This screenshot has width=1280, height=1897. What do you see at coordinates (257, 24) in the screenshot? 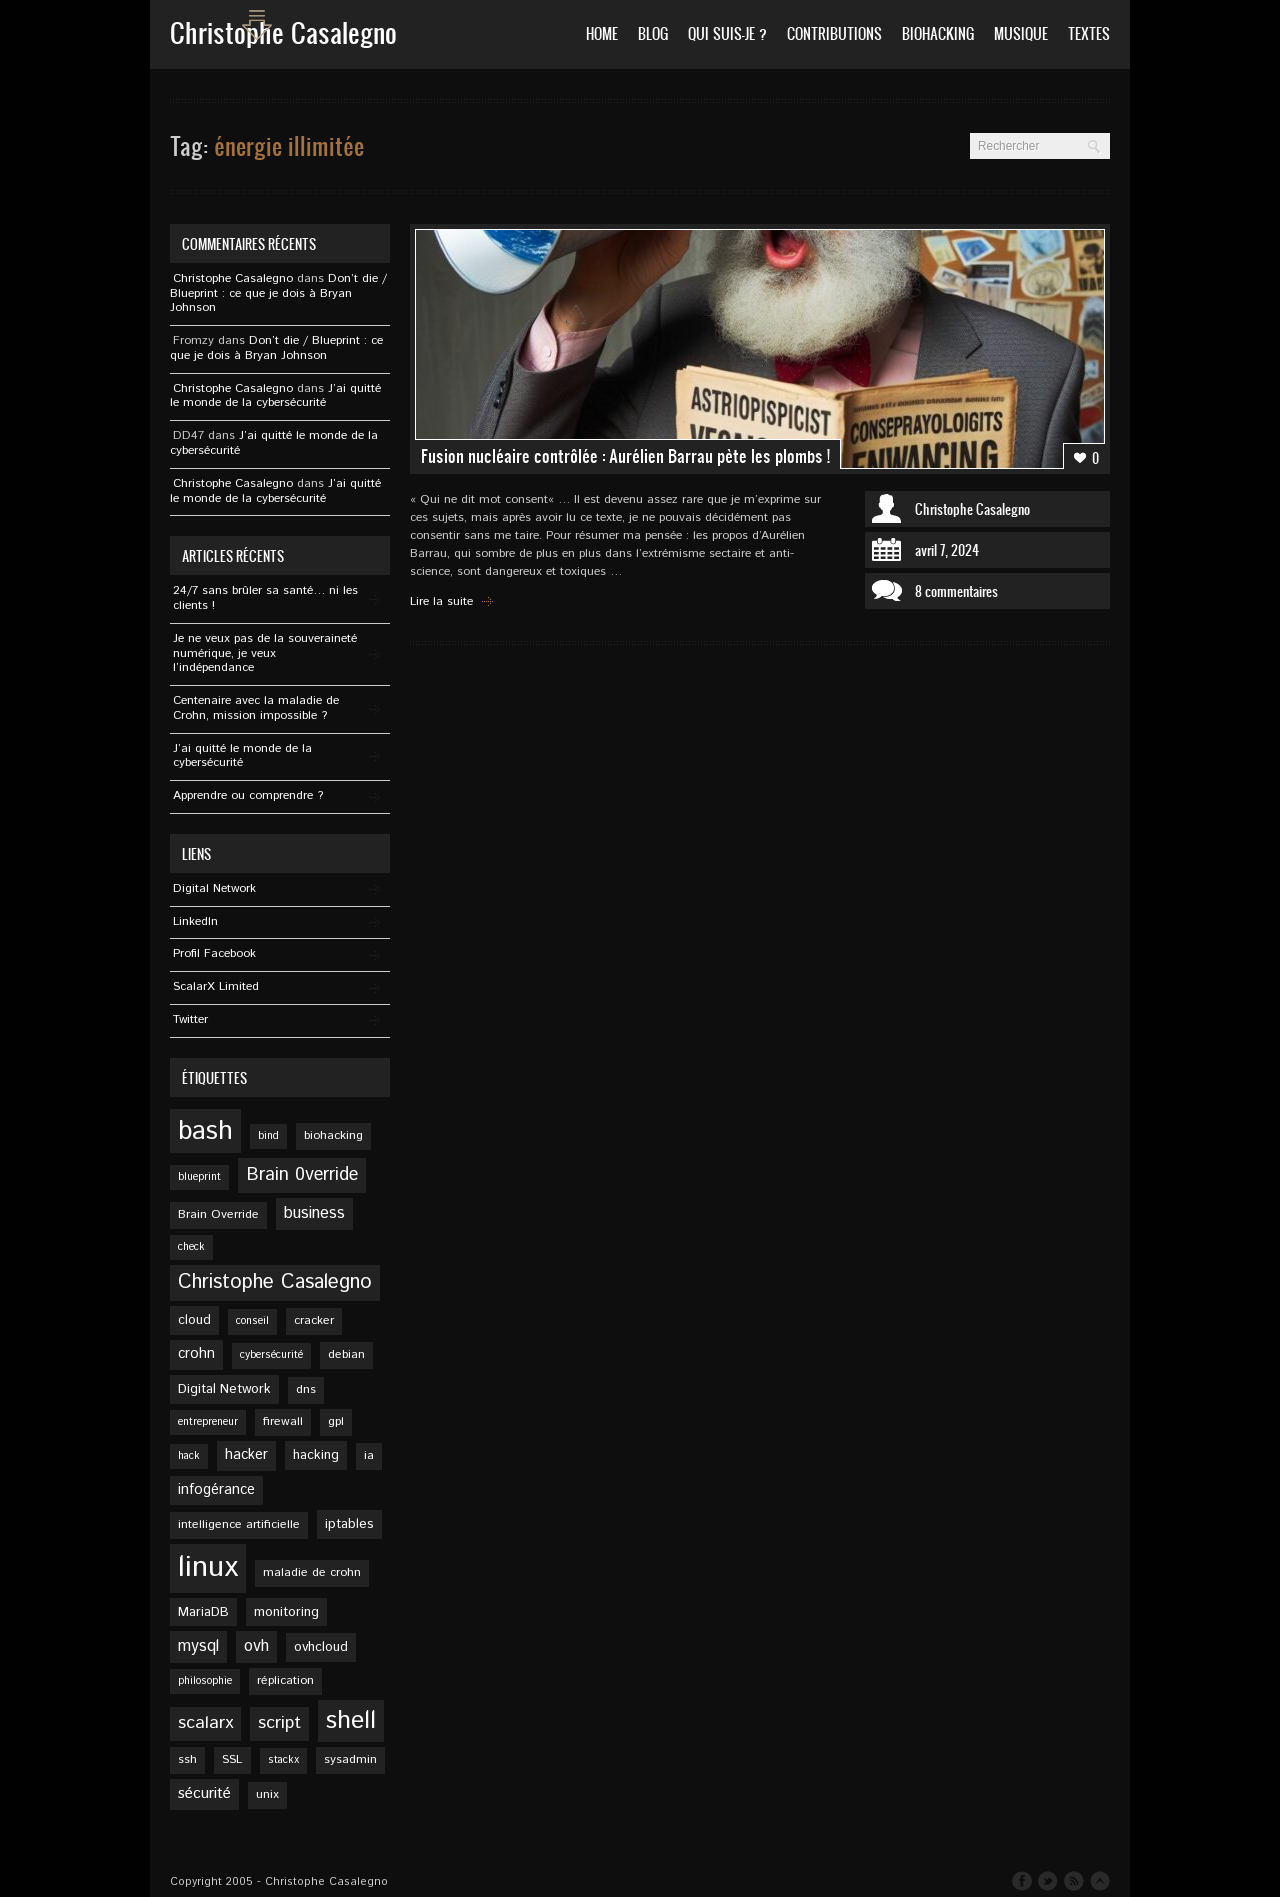
I see `download file or content` at bounding box center [257, 24].